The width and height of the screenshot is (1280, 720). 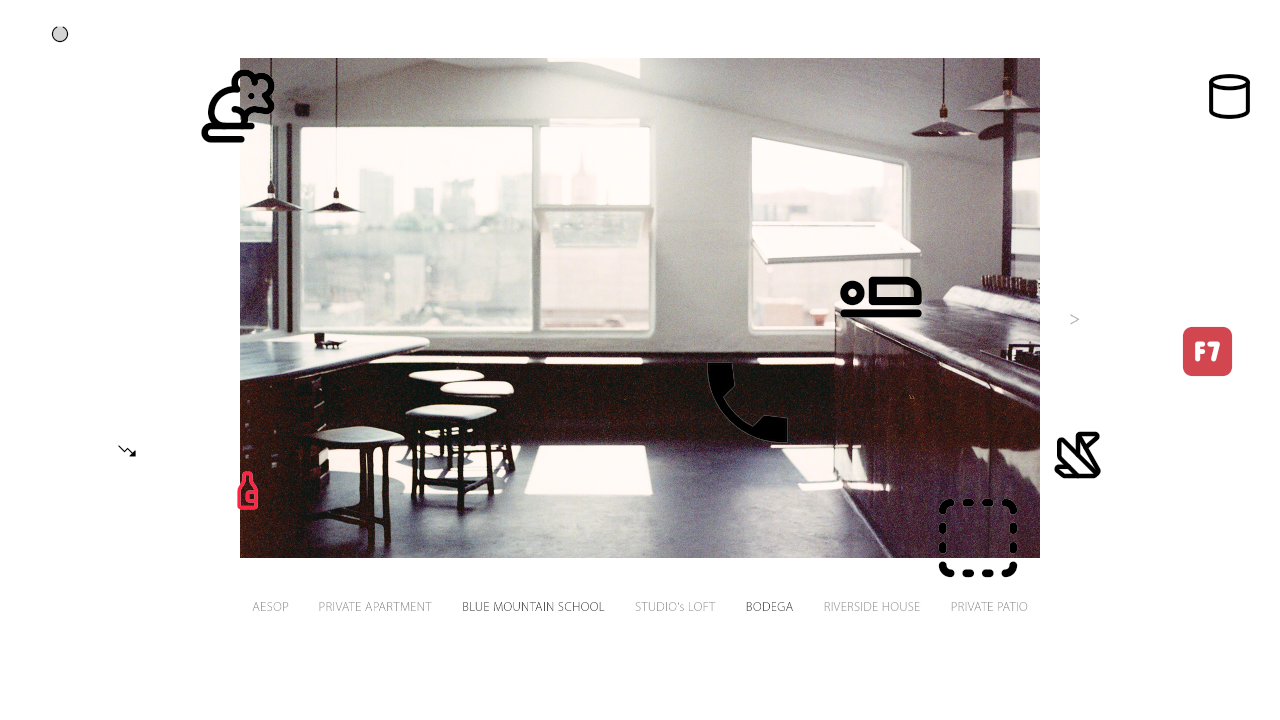 What do you see at coordinates (747, 402) in the screenshot?
I see `make a phone call` at bounding box center [747, 402].